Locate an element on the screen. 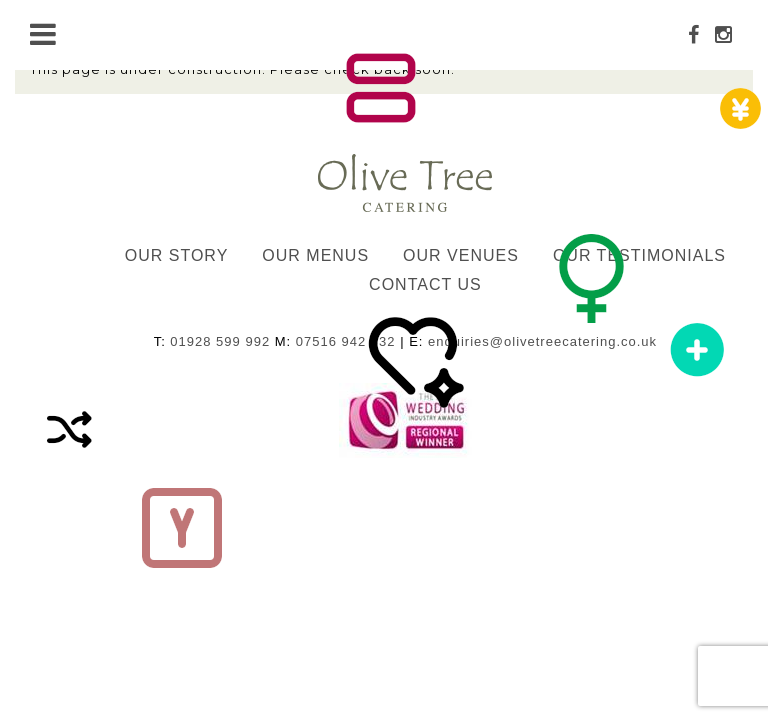  add to favorites with AI-powered recommendations is located at coordinates (413, 357).